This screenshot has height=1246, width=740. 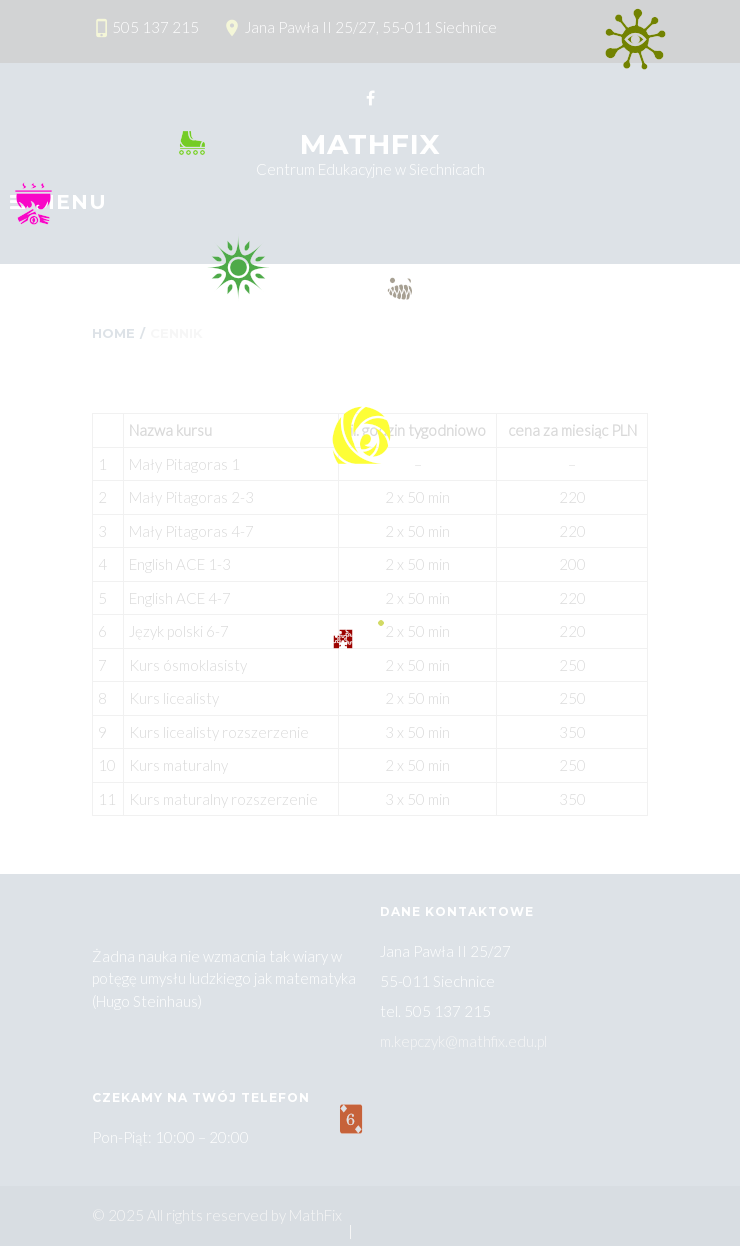 What do you see at coordinates (33, 203) in the screenshot?
I see `access camp cooking or outdoor recipes` at bounding box center [33, 203].